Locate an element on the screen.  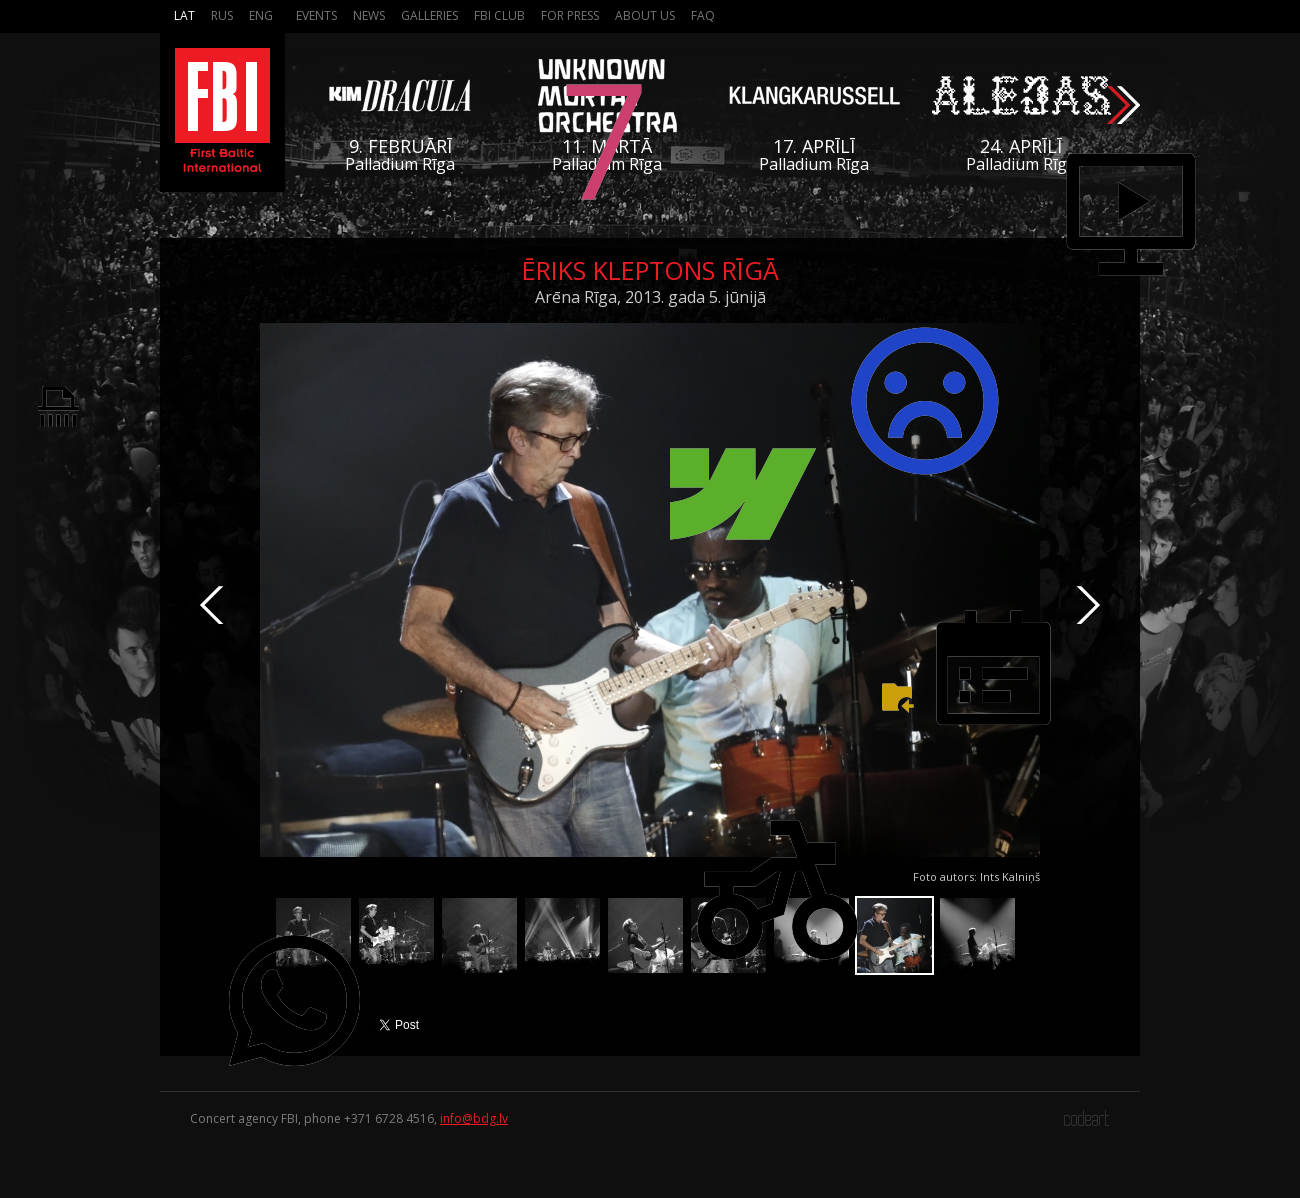
select motorcycle as transportation mode is located at coordinates (777, 886).